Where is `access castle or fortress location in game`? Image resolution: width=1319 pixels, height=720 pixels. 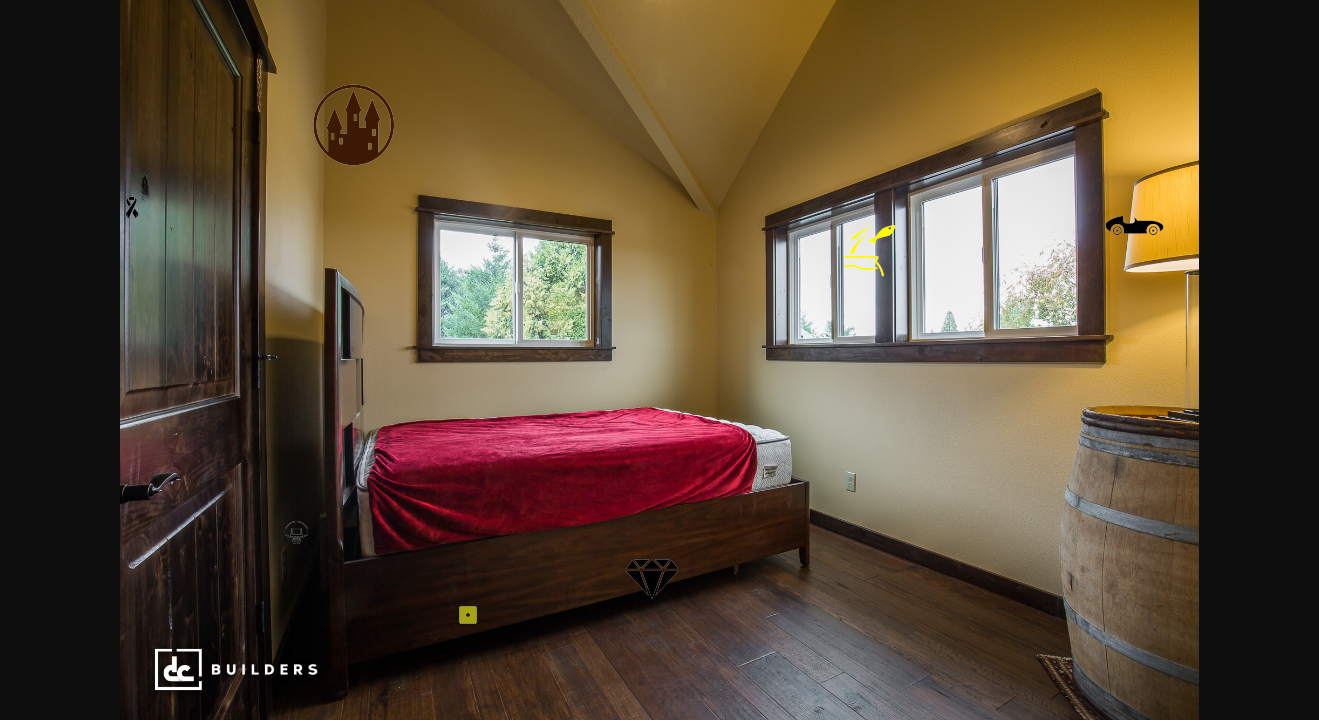
access castle or fortress location in game is located at coordinates (354, 125).